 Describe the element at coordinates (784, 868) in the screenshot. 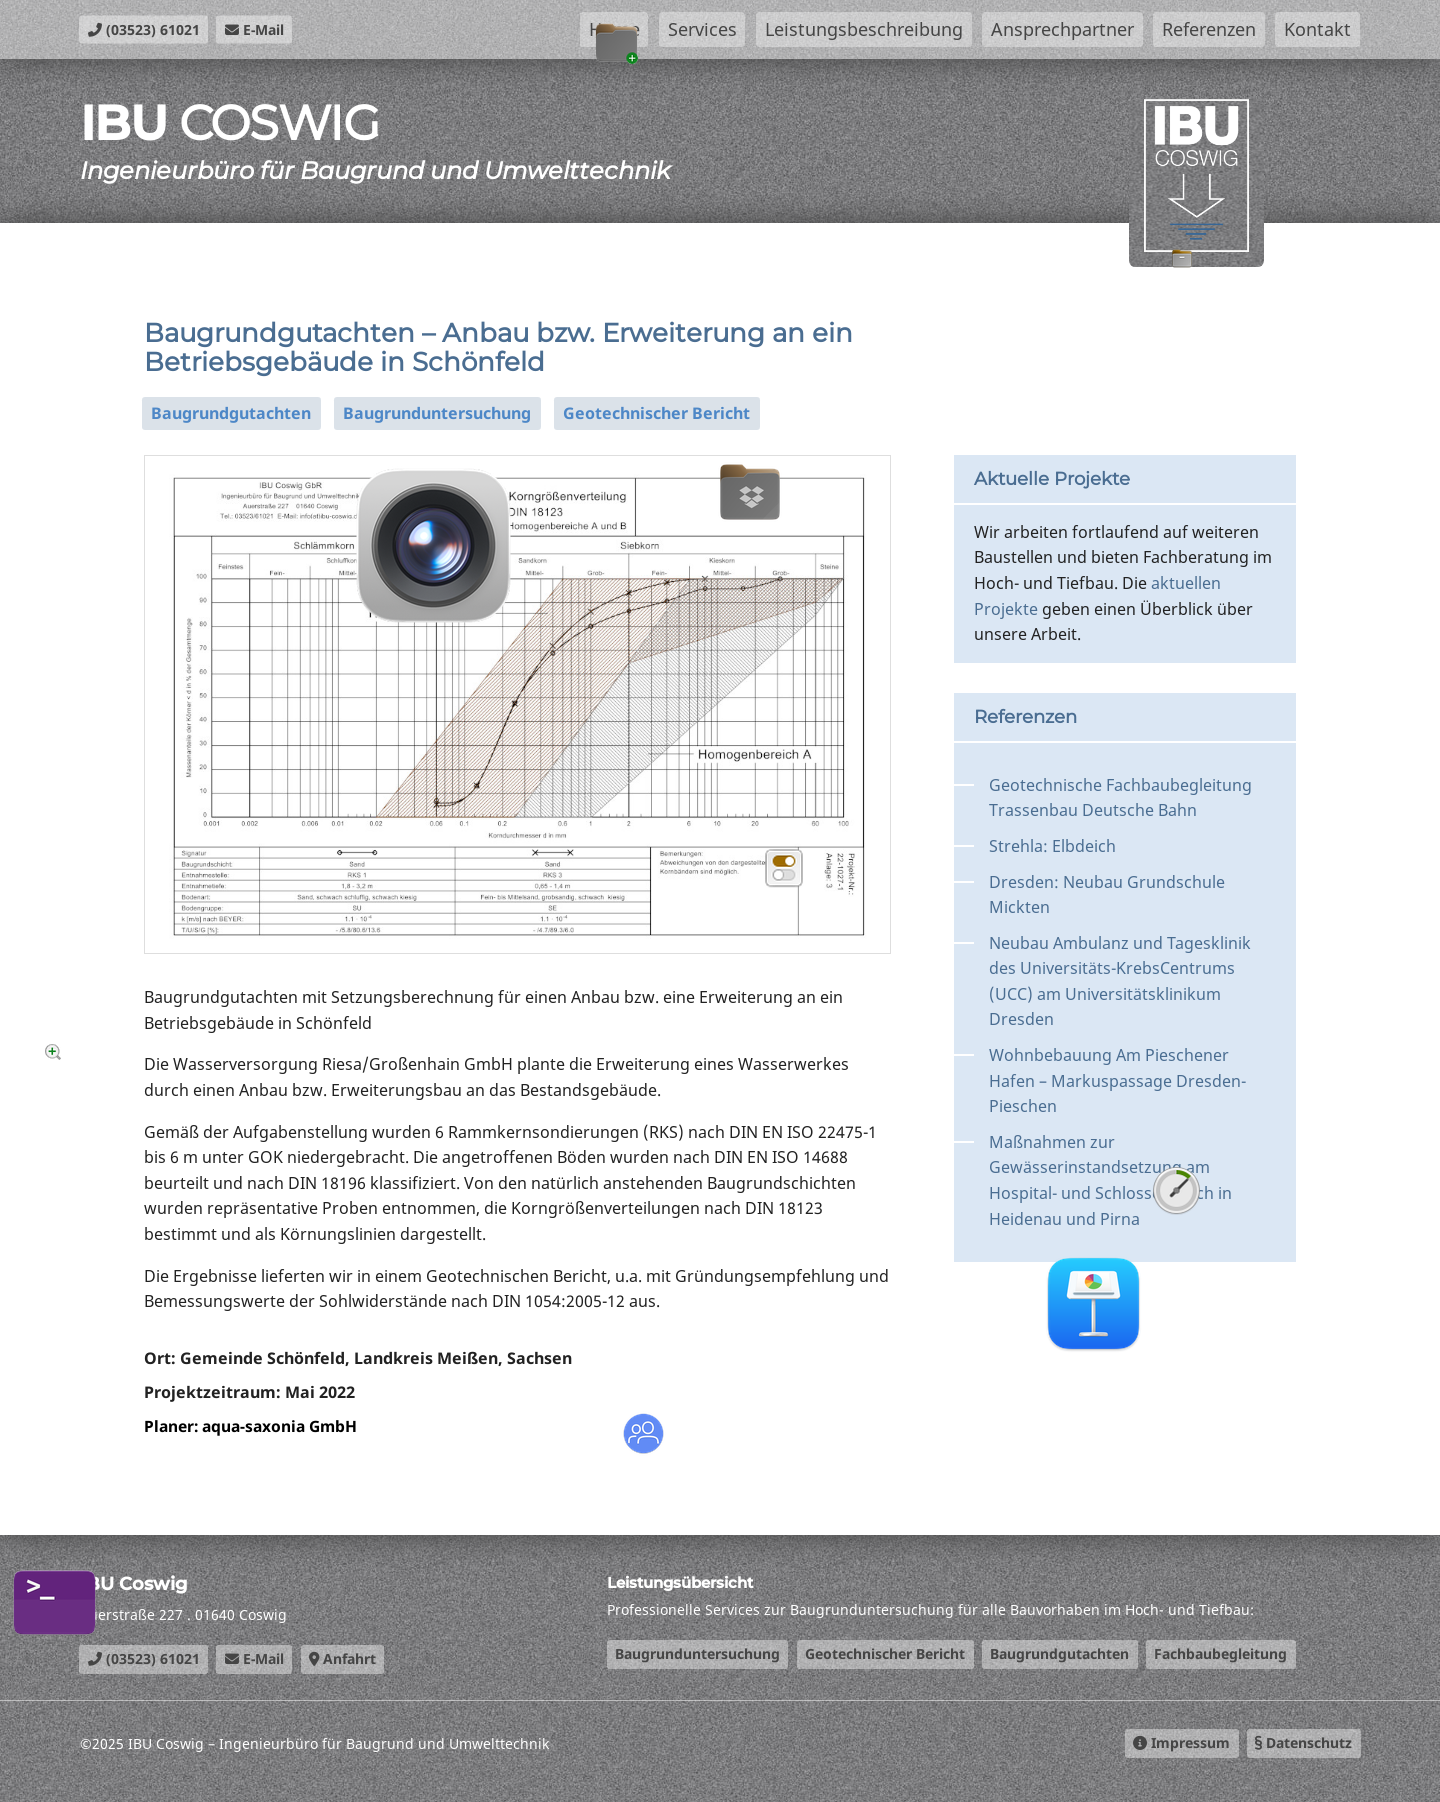

I see `open gnome tweaks settings` at that location.